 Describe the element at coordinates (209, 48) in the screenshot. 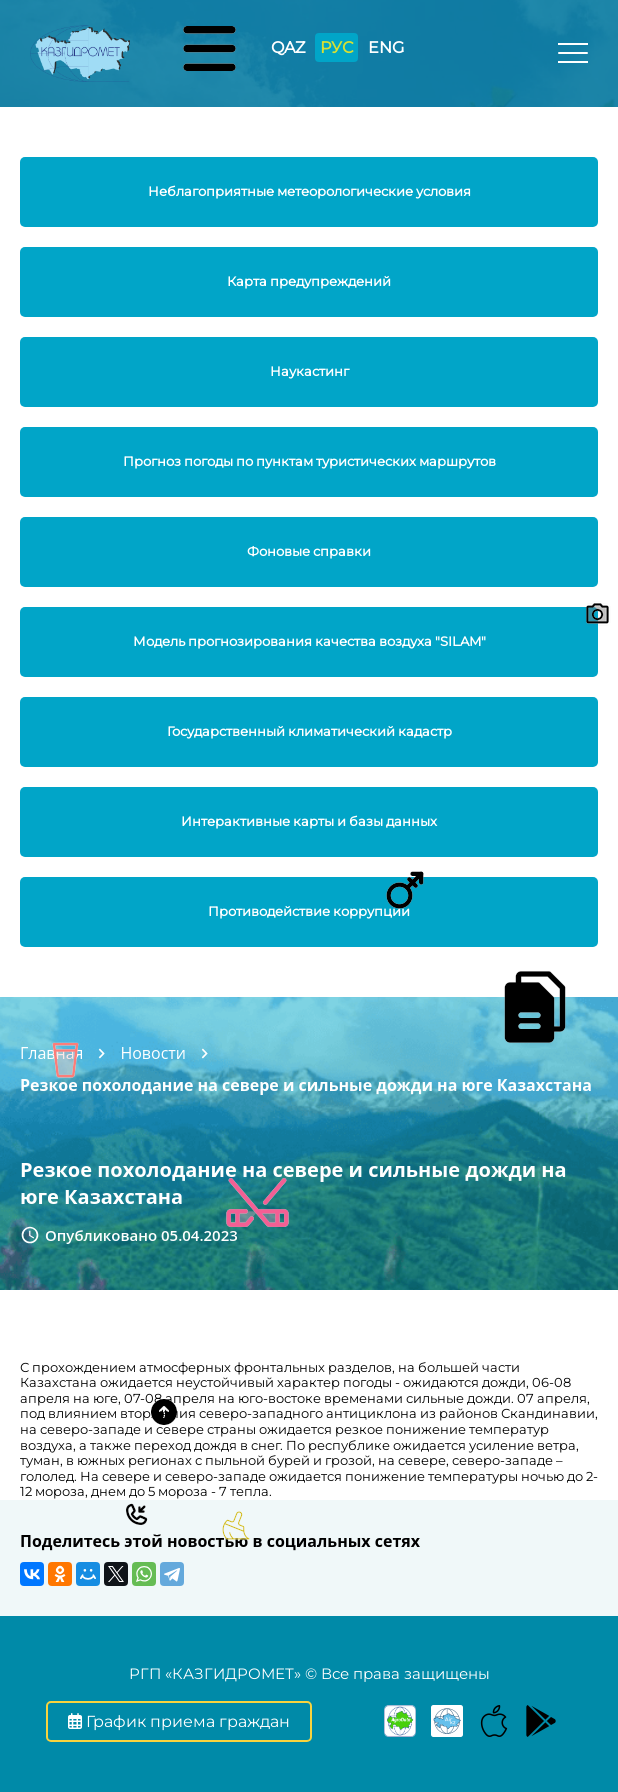

I see `open navigation menu` at that location.